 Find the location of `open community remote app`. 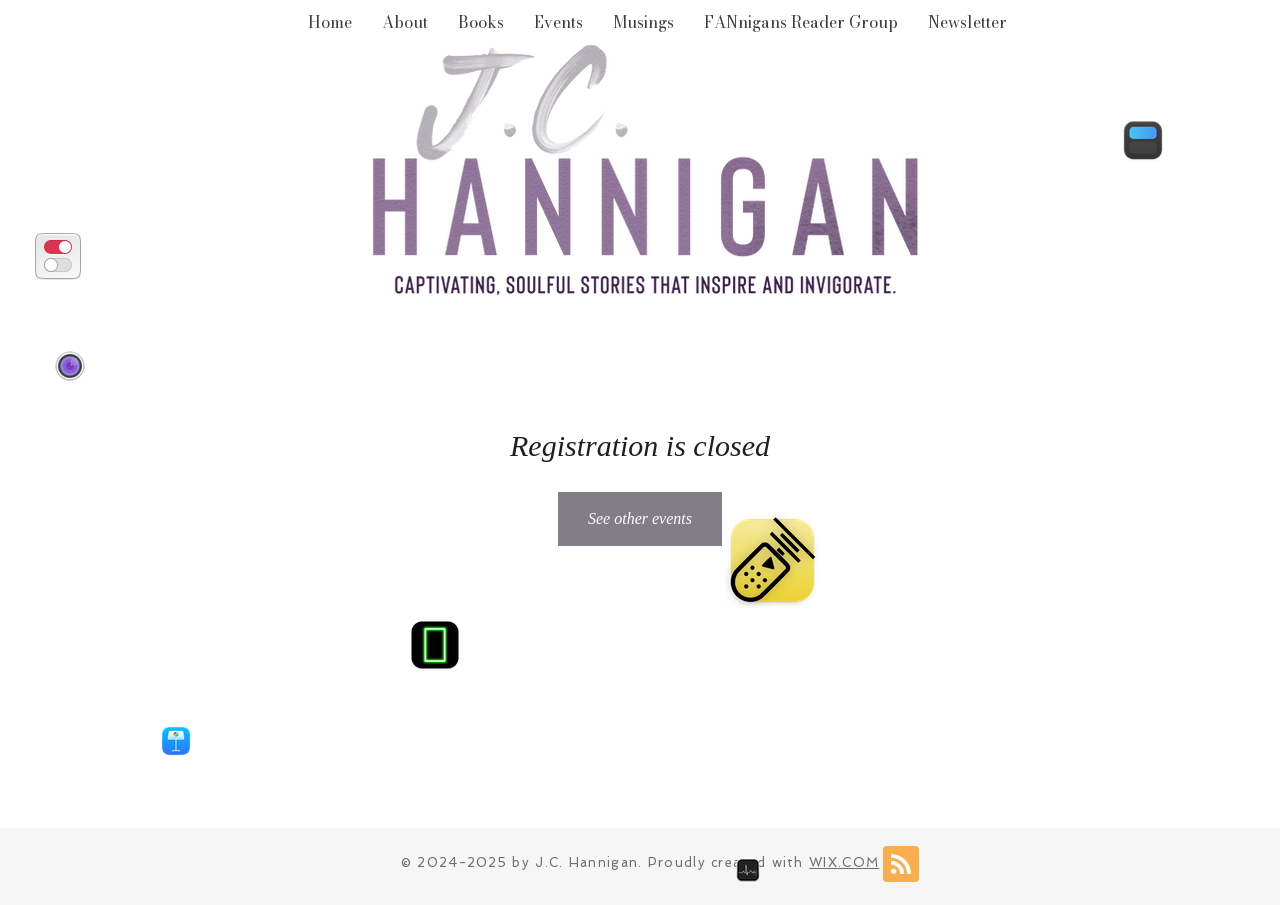

open community remote app is located at coordinates (772, 560).